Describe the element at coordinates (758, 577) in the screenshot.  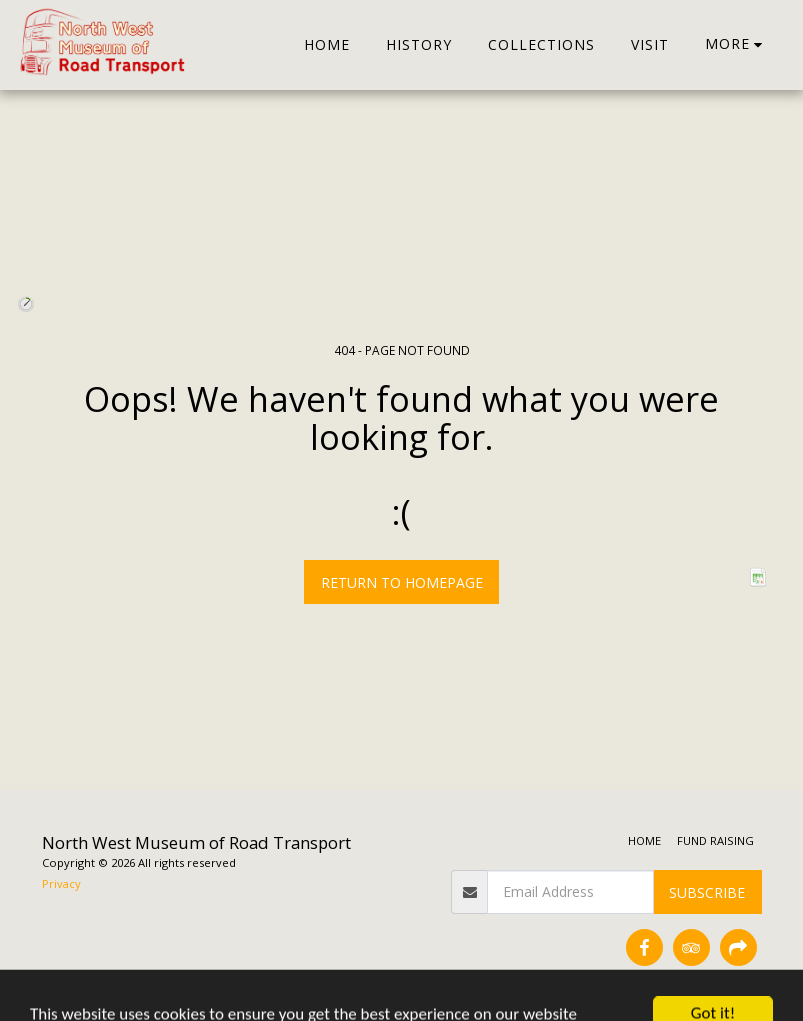
I see `open a spreadsheet file` at that location.